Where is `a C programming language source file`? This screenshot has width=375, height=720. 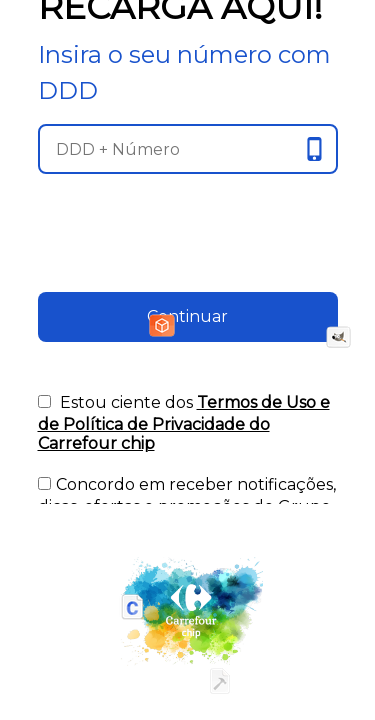 a C programming language source file is located at coordinates (132, 606).